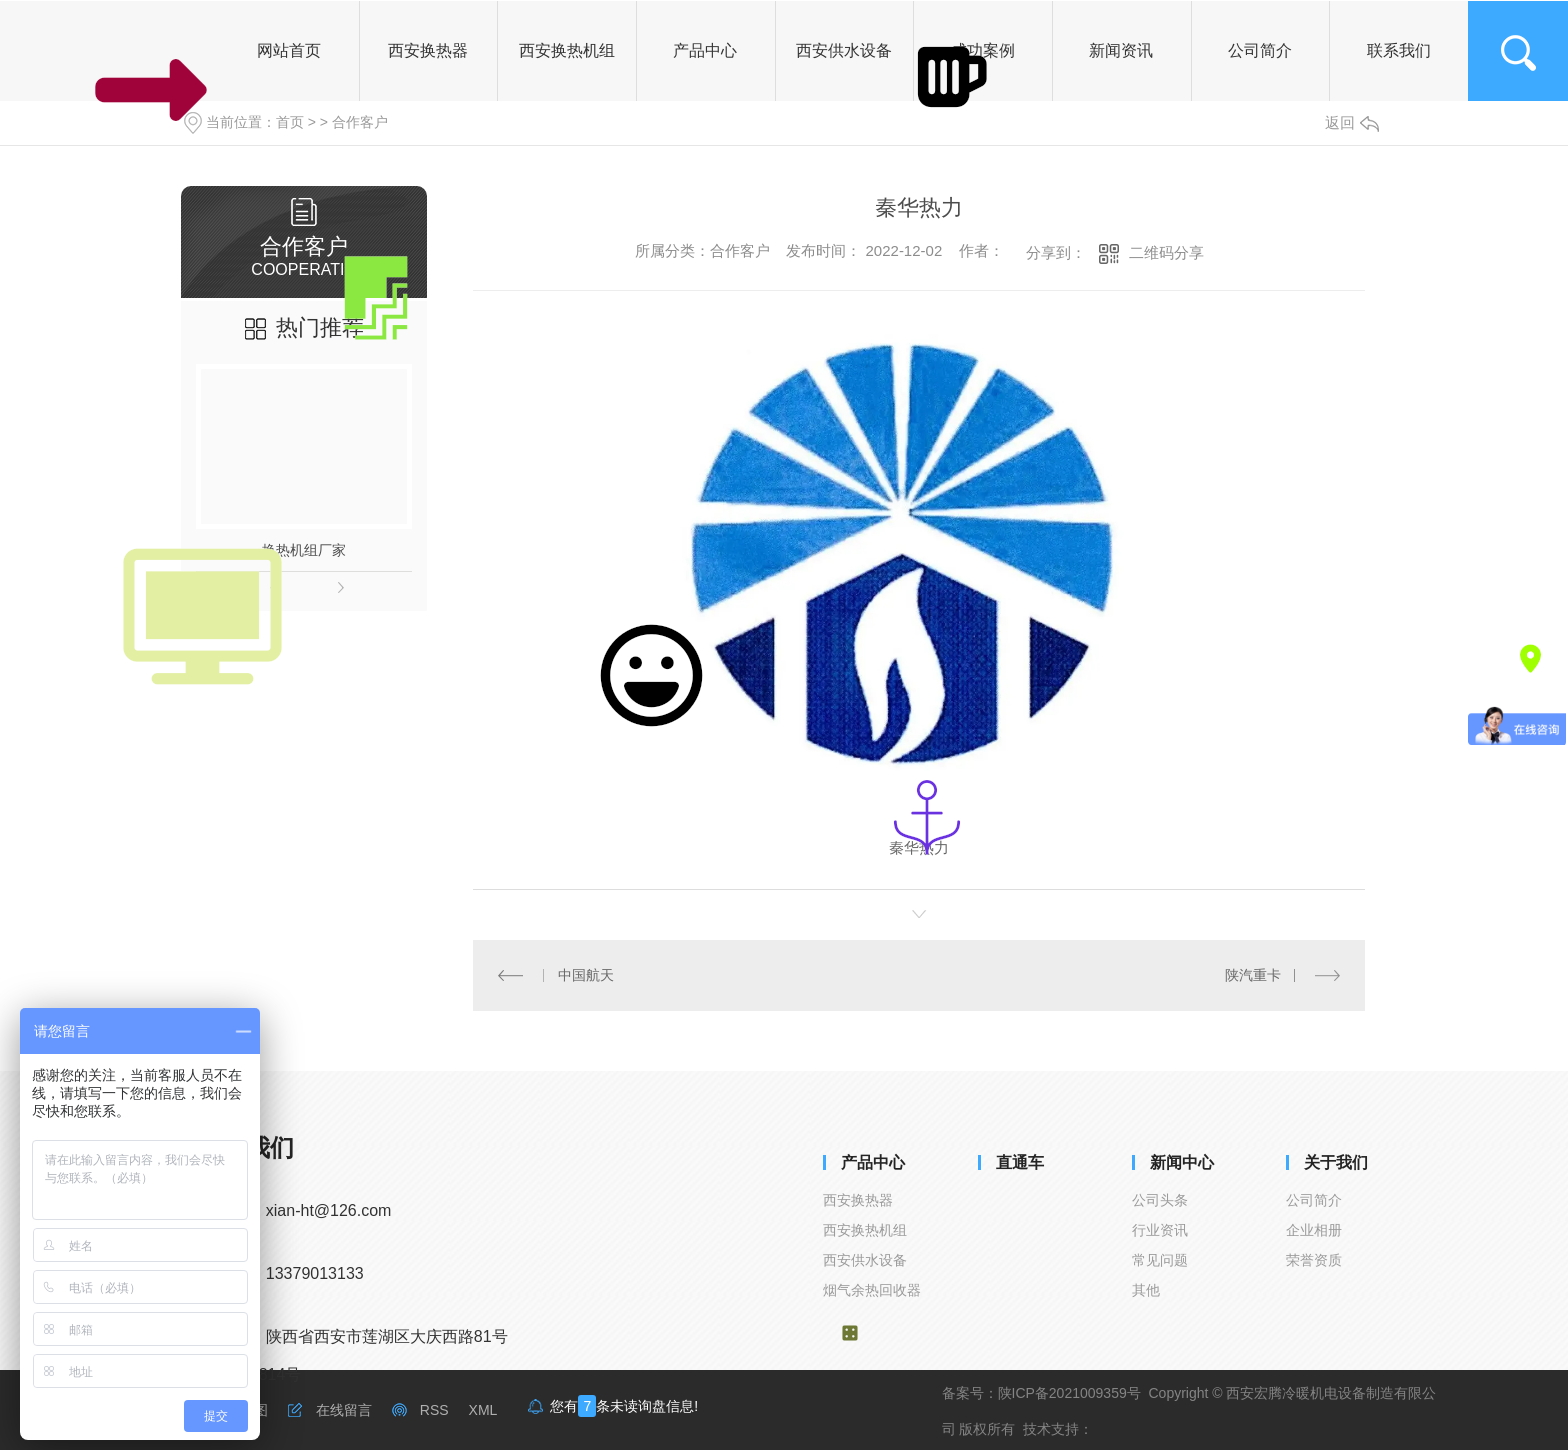 The width and height of the screenshot is (1568, 1450). Describe the element at coordinates (948, 77) in the screenshot. I see `browse nearby bars or pubs` at that location.